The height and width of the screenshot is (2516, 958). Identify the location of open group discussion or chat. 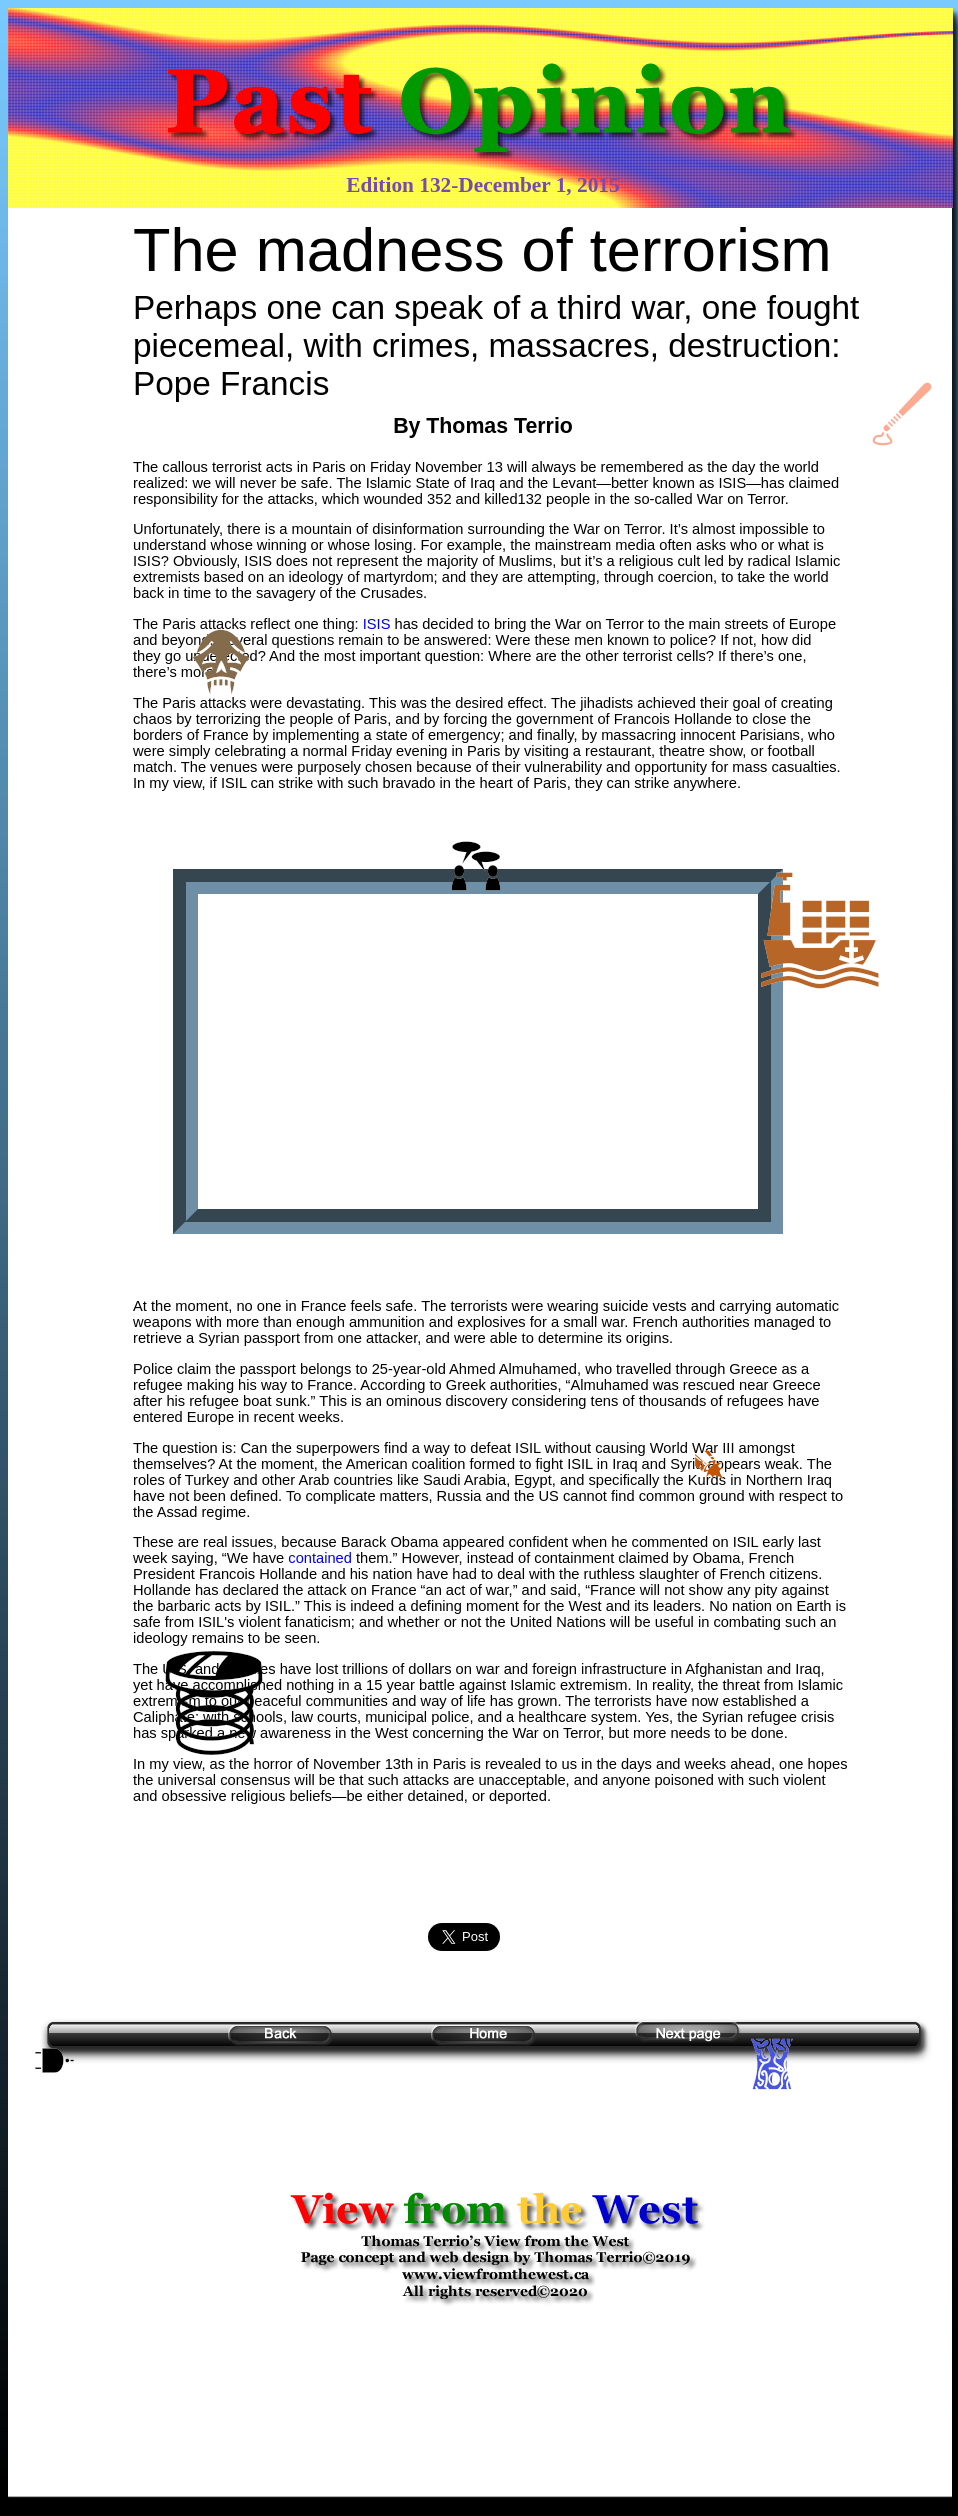
(476, 866).